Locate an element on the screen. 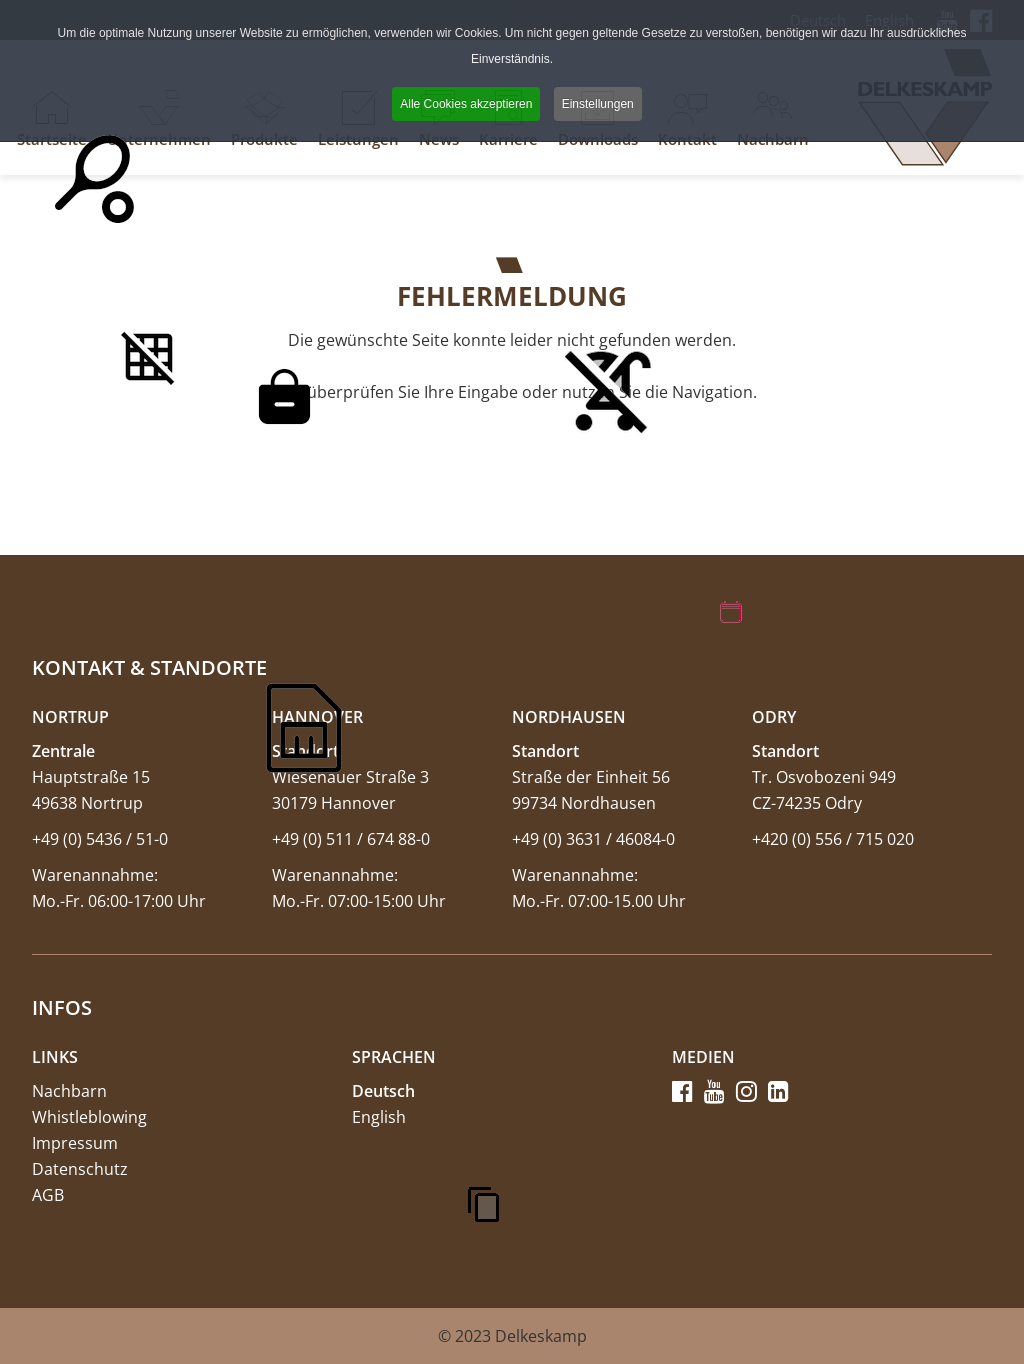 This screenshot has width=1024, height=1364. strollers not permitted in this area is located at coordinates (609, 389).